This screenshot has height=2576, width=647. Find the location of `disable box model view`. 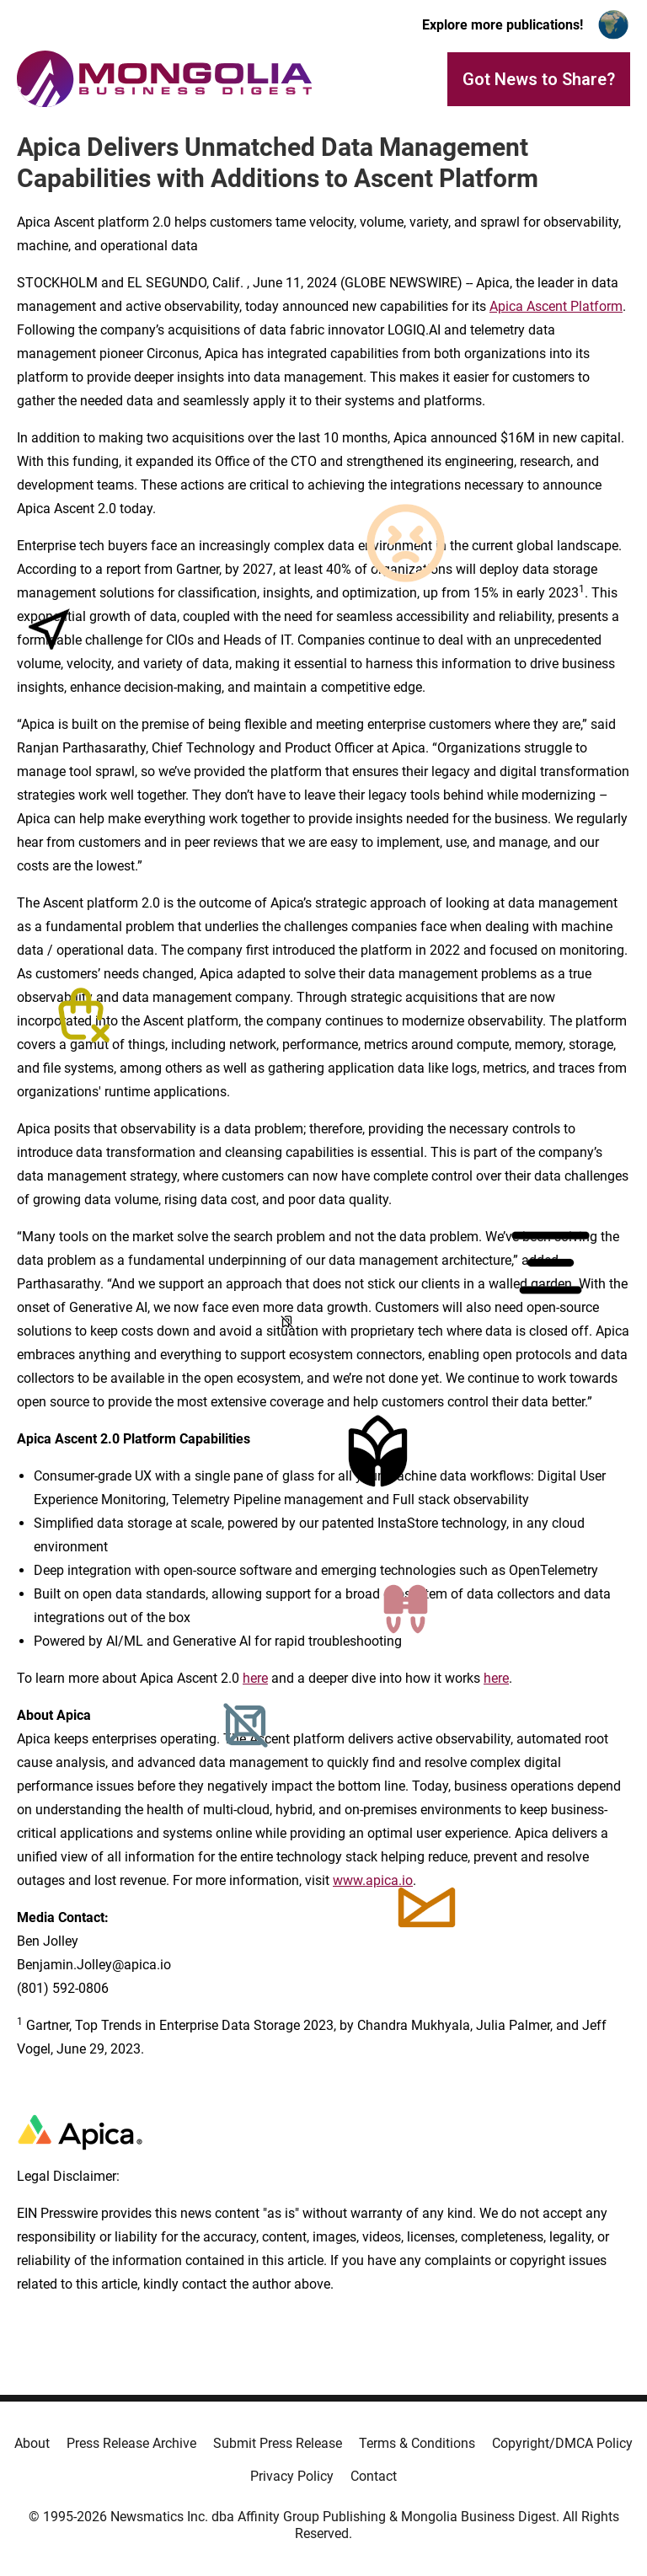

disable box model view is located at coordinates (245, 1725).